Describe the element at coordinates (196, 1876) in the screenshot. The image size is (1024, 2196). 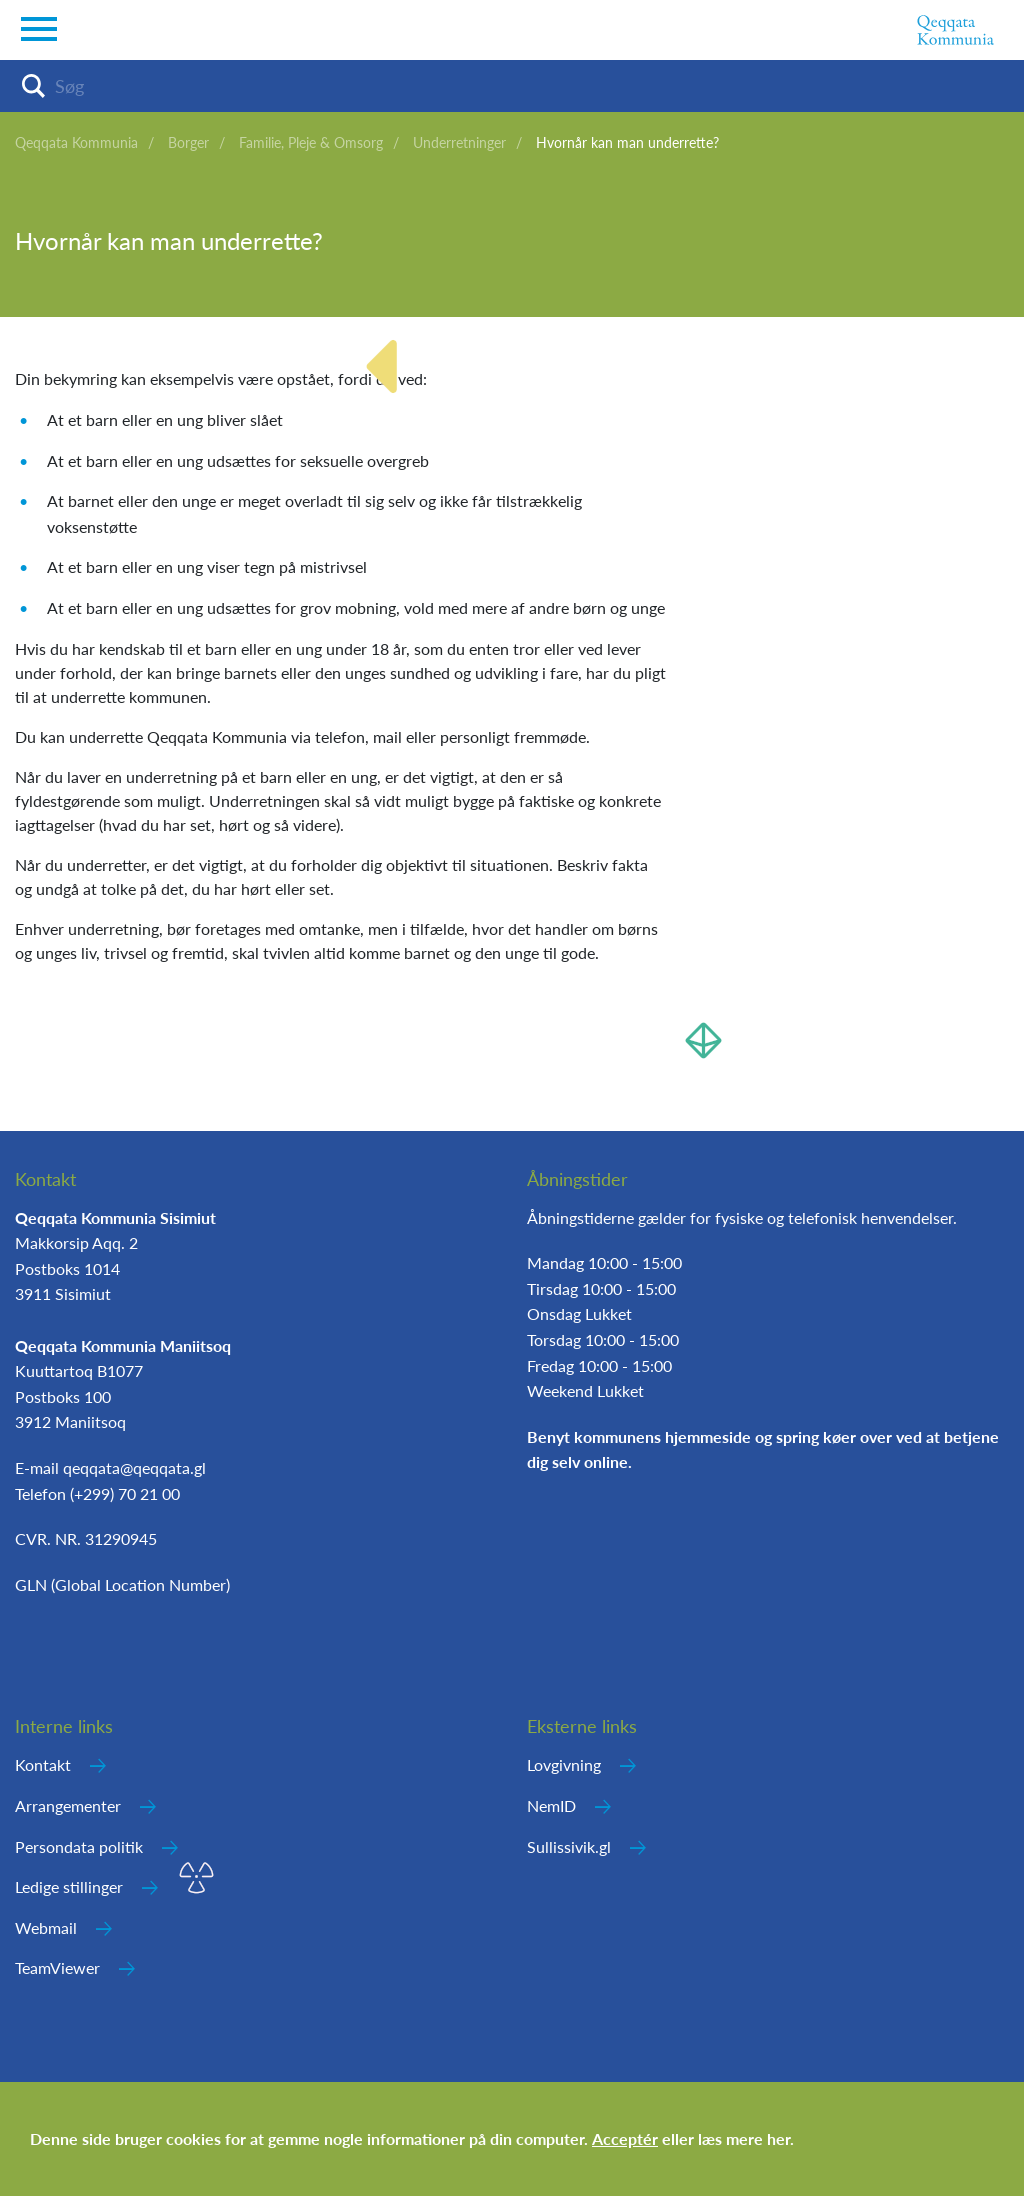
I see `indicates radioactive or hazardous material warning` at that location.